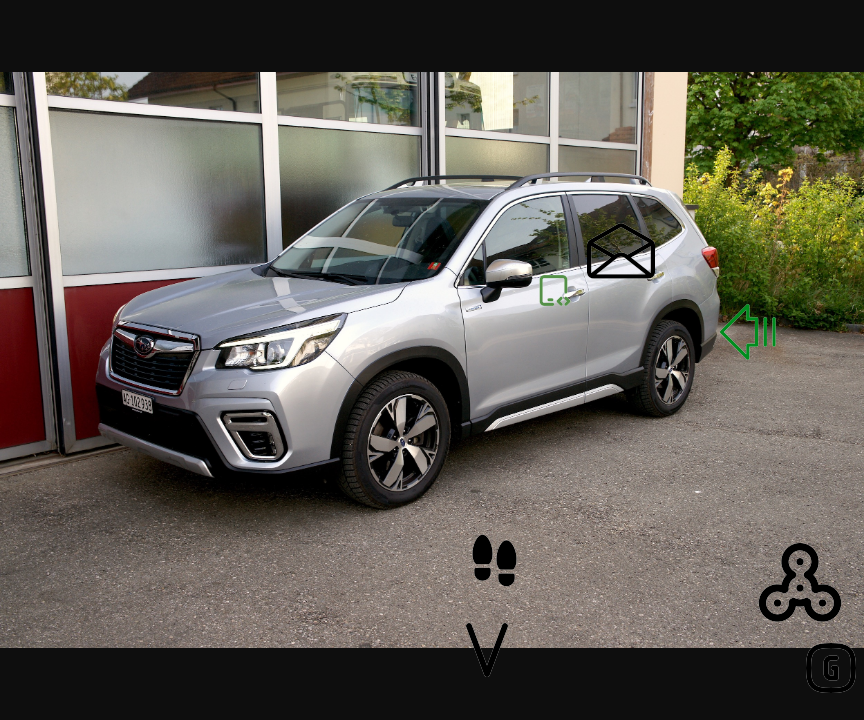 The image size is (864, 720). Describe the element at coordinates (553, 290) in the screenshot. I see `access code editor on tablet device` at that location.